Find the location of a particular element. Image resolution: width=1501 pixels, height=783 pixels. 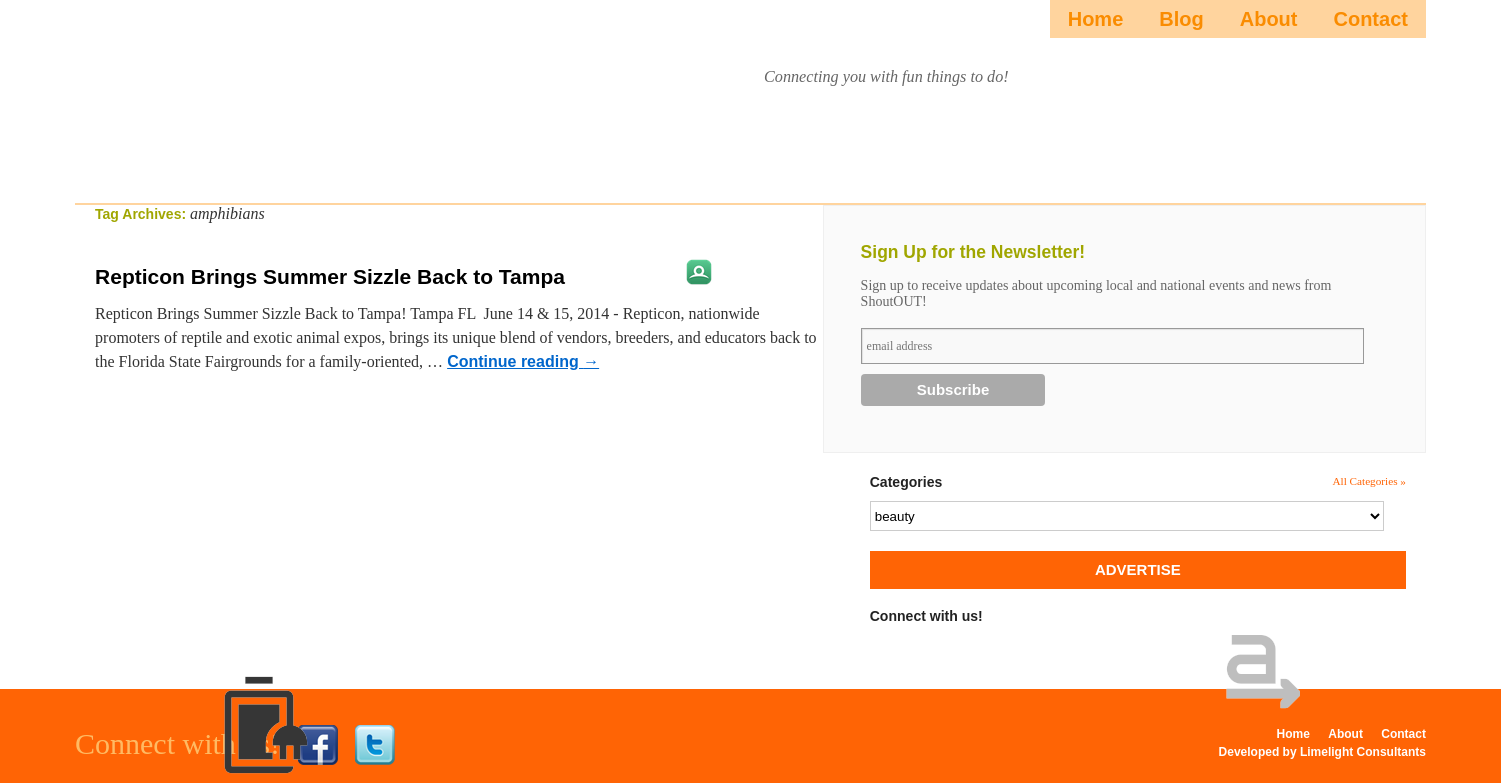

set text direction to left-to-right is located at coordinates (1261, 674).